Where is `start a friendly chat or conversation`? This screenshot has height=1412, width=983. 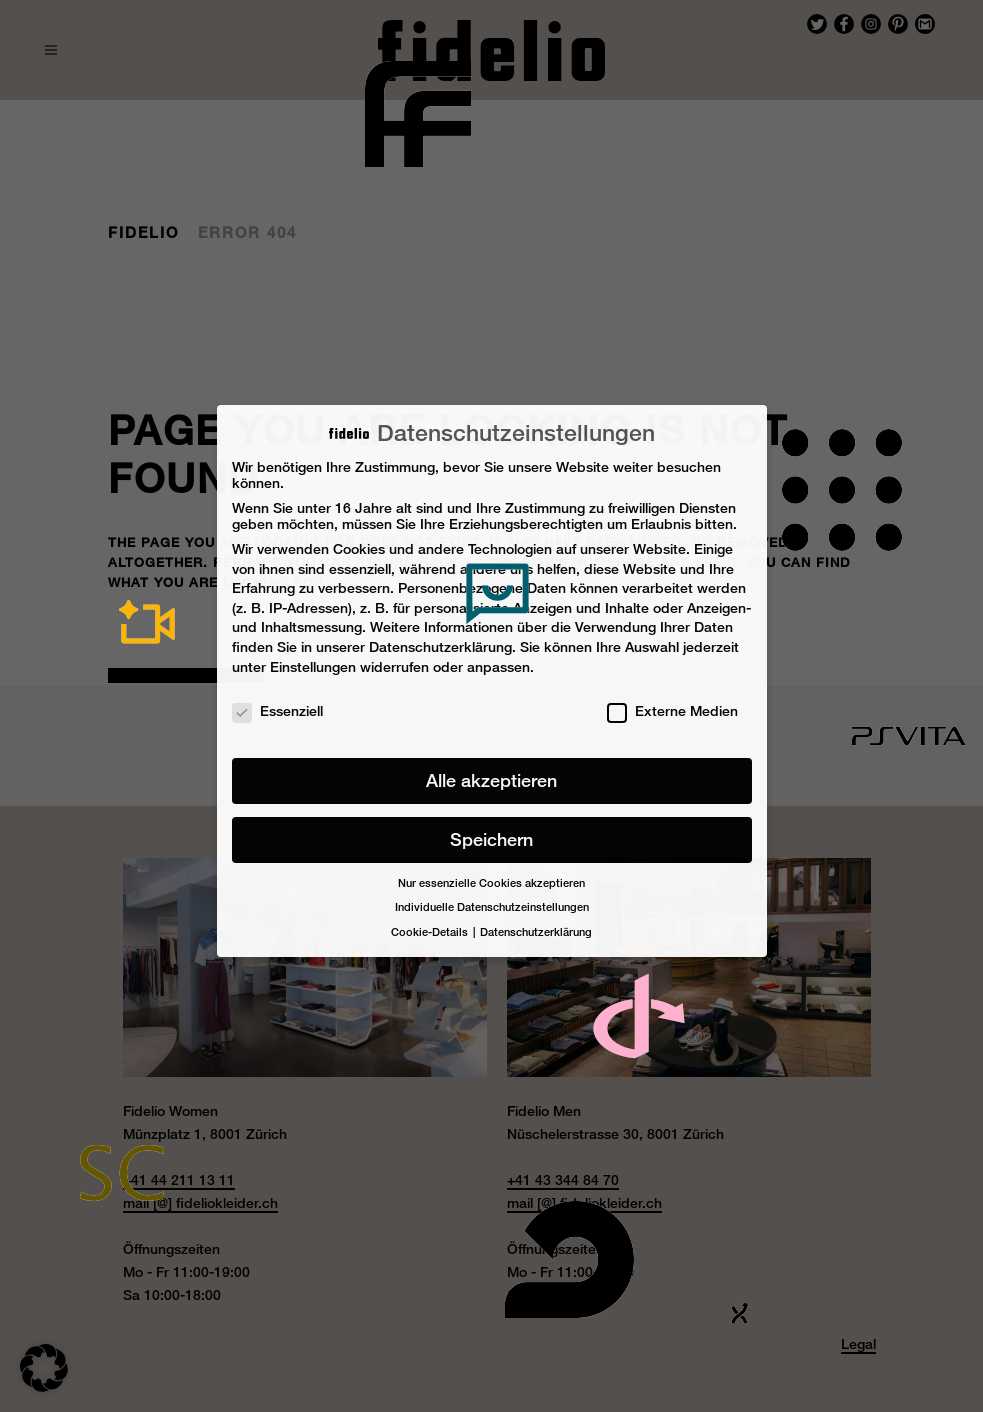 start a friendly chat or conversation is located at coordinates (497, 591).